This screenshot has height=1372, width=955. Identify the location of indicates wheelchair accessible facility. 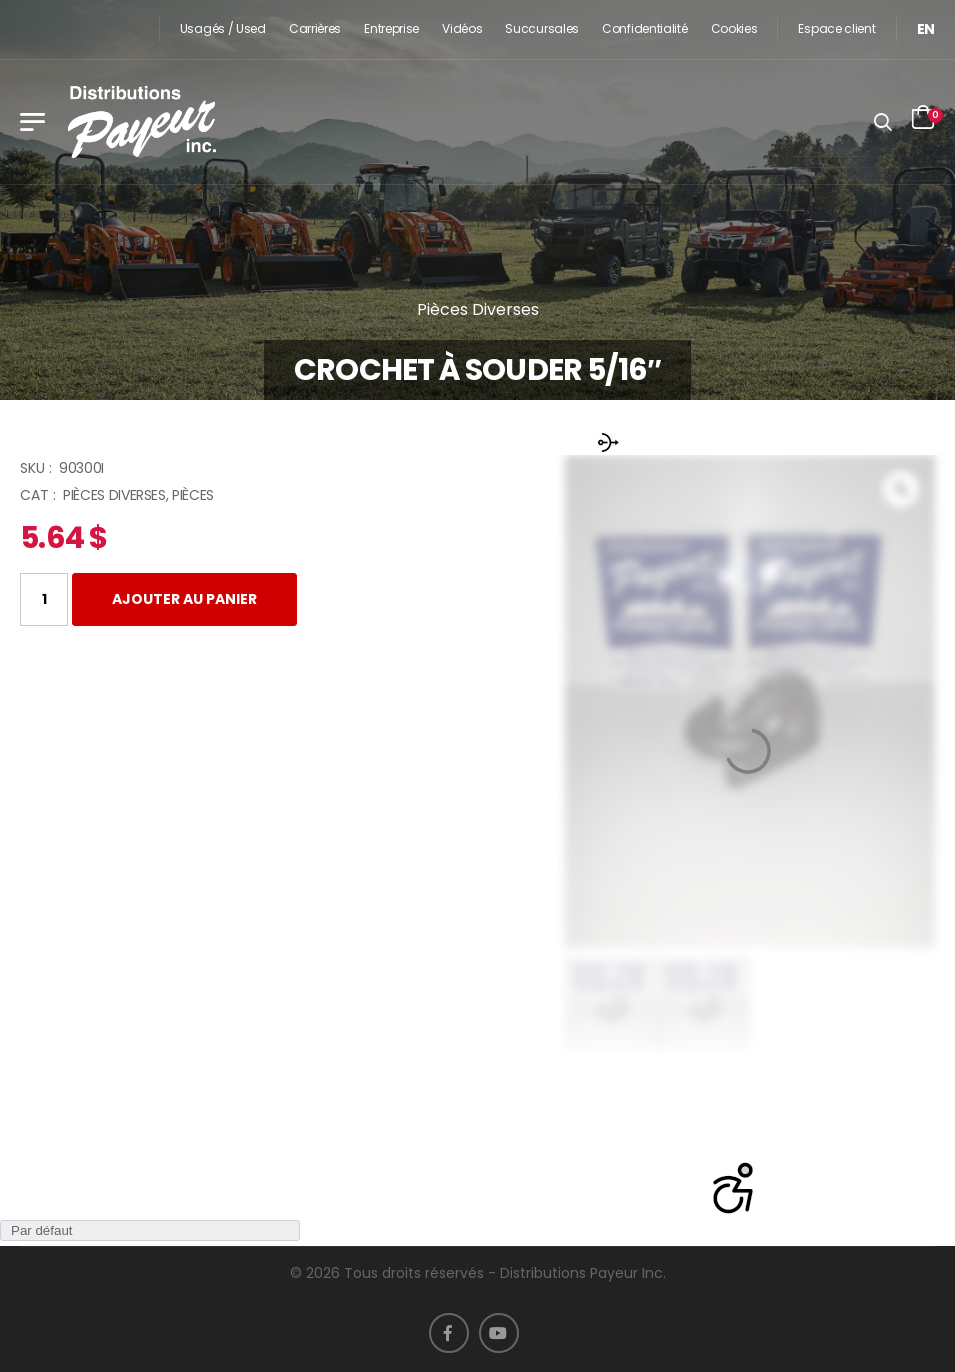
(734, 1189).